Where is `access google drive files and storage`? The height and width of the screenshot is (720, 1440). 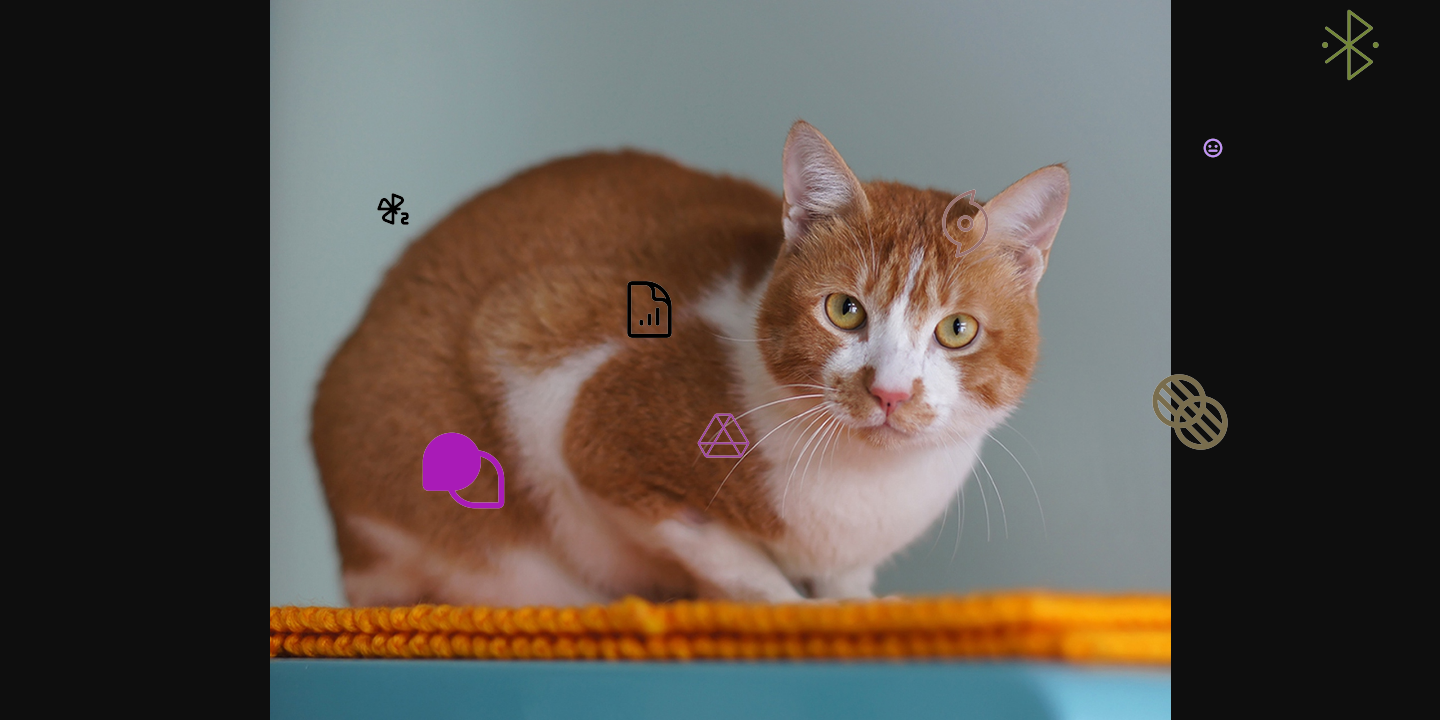
access google drive files and storage is located at coordinates (723, 437).